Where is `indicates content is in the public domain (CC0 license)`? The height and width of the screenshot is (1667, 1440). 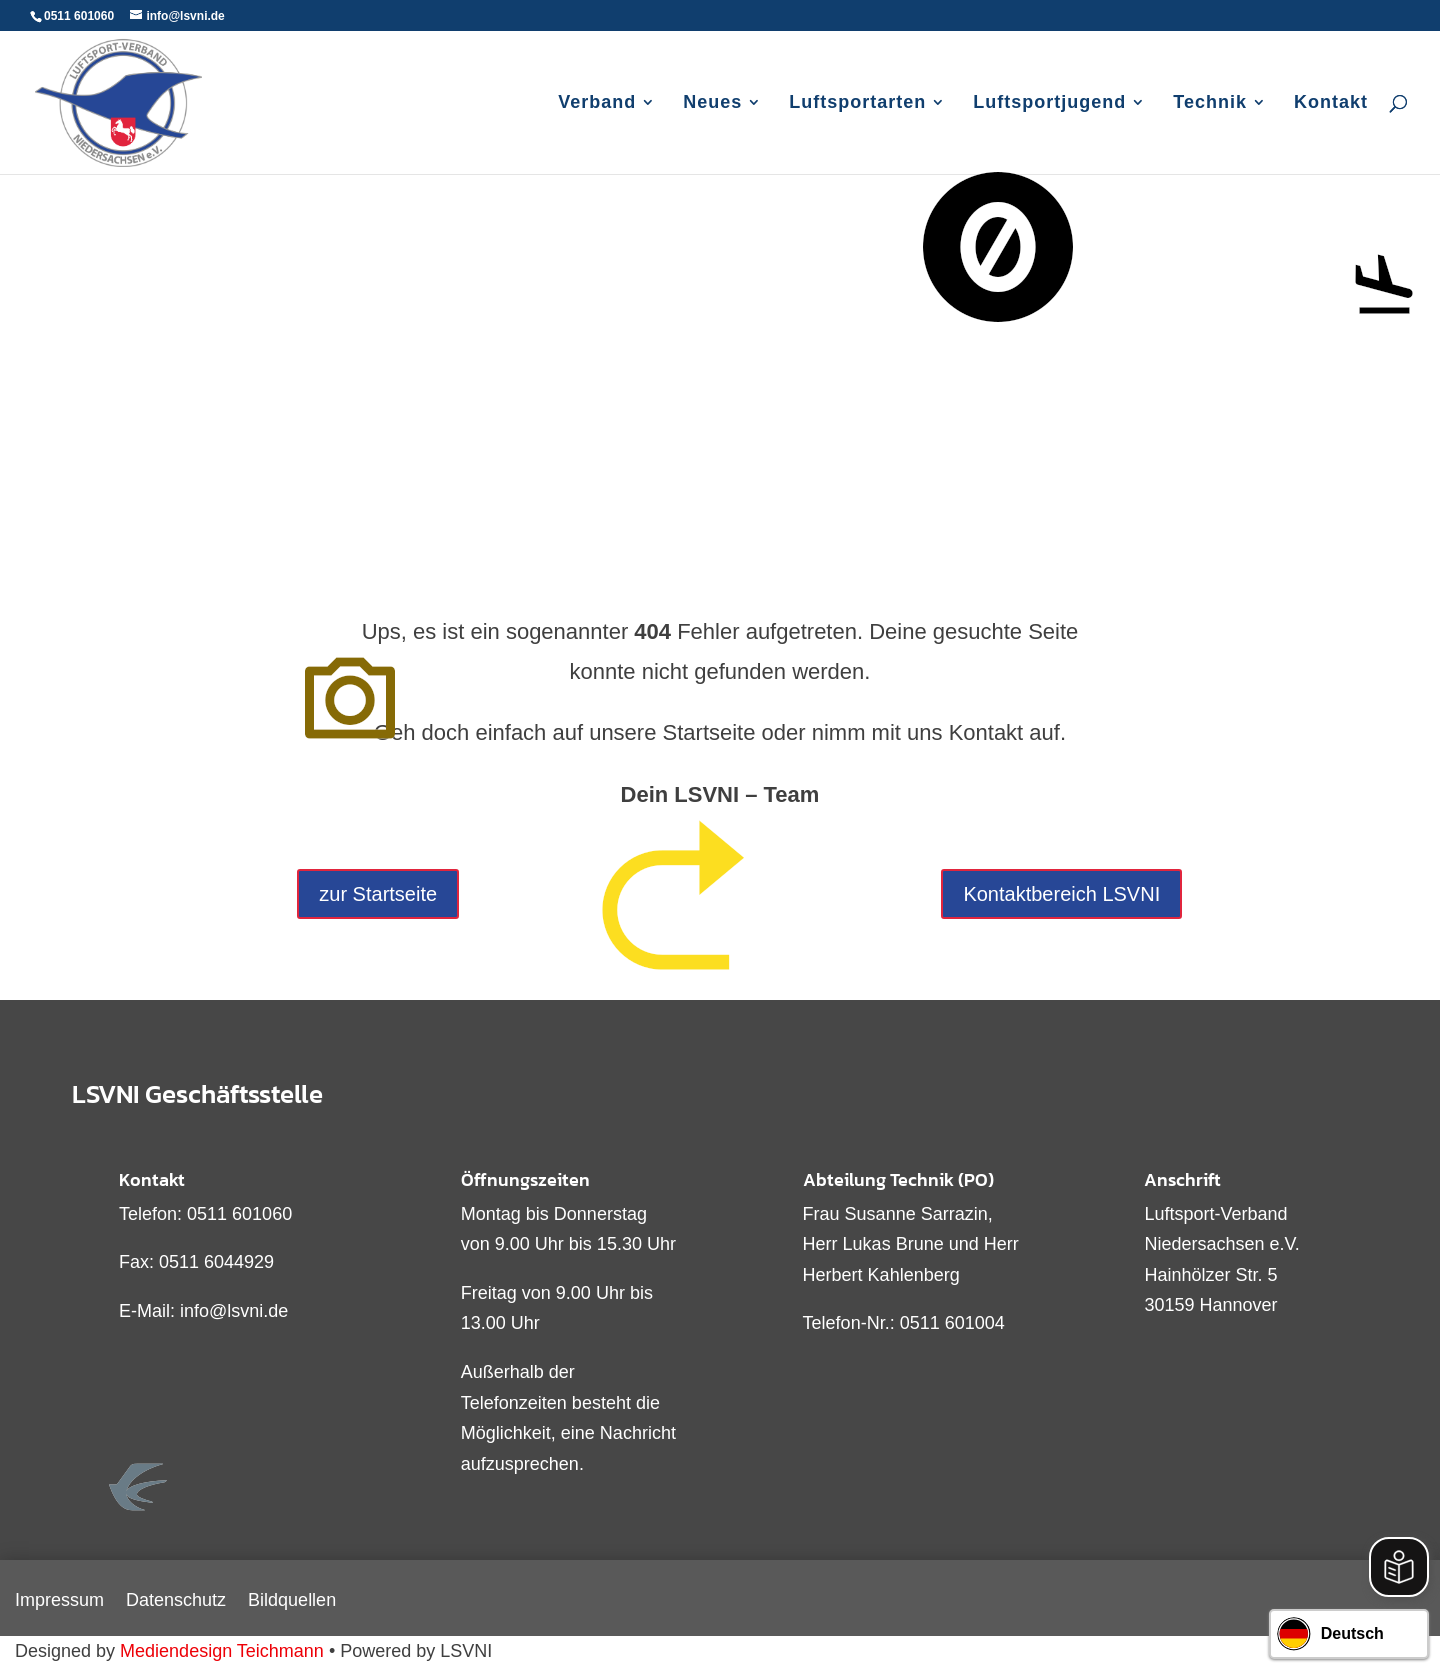
indicates content is in the public domain (CC0 license) is located at coordinates (998, 247).